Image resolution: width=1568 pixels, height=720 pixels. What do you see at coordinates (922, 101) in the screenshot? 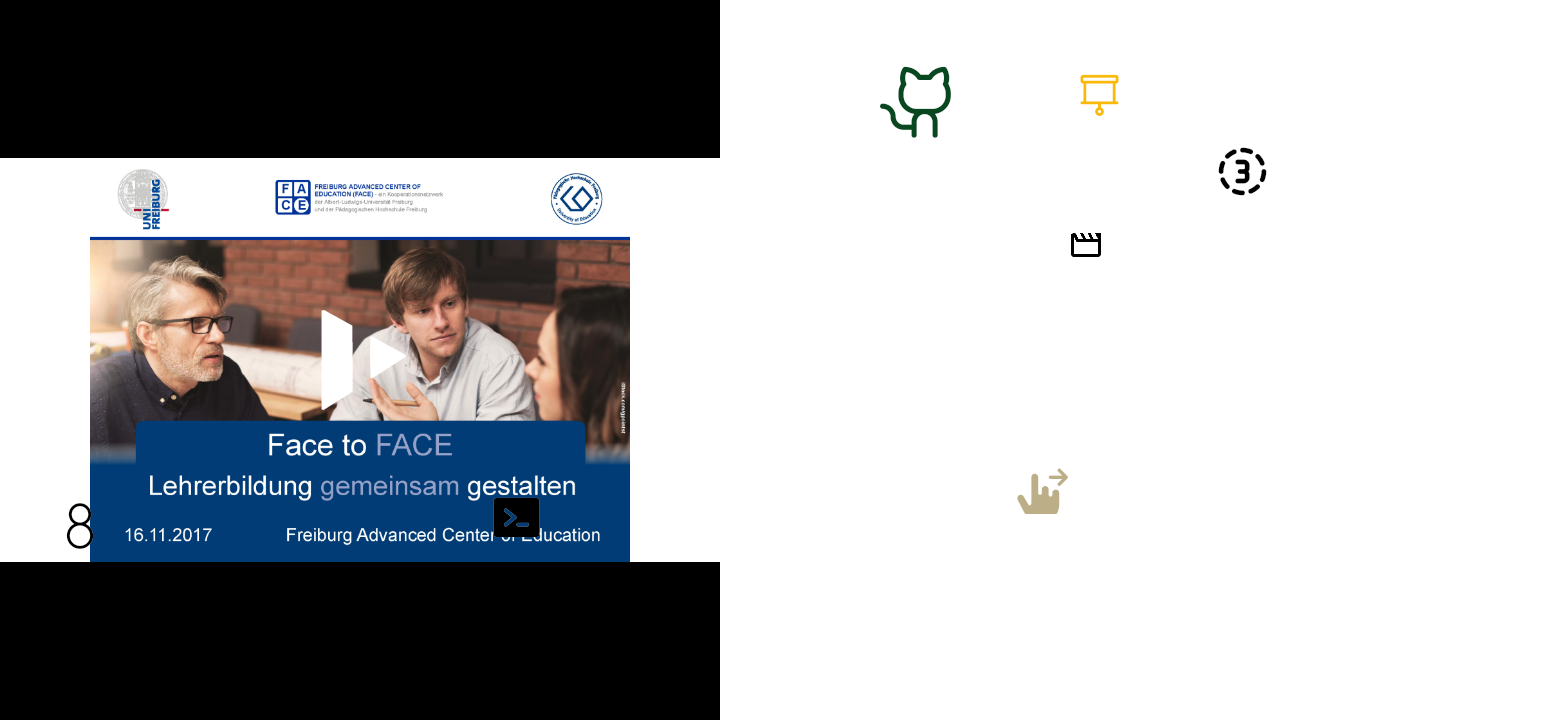
I see `view project on github` at bounding box center [922, 101].